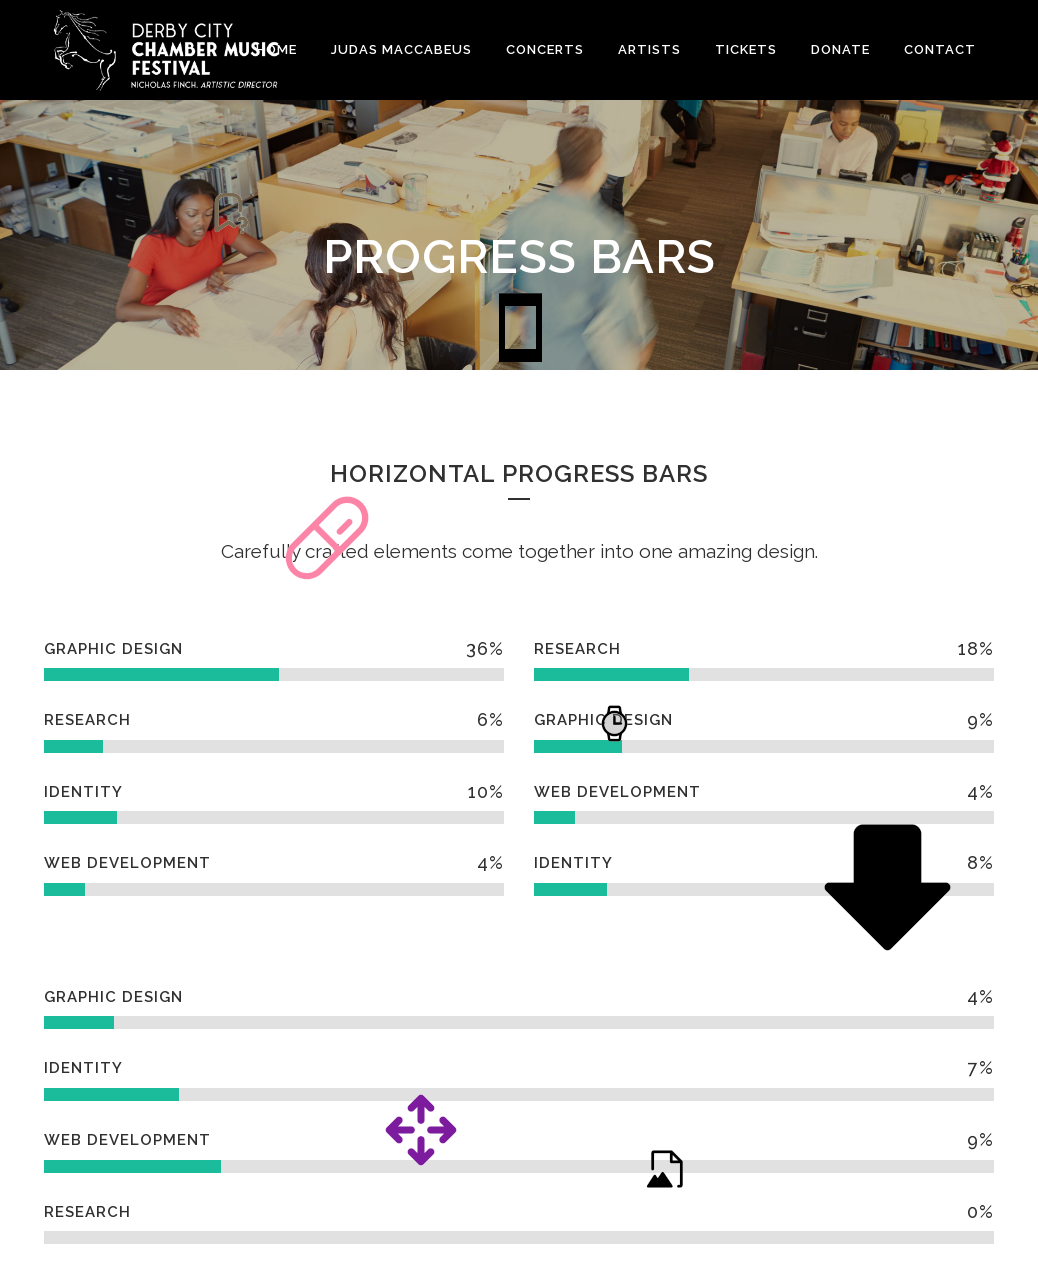  Describe the element at coordinates (667, 1169) in the screenshot. I see `view image file` at that location.